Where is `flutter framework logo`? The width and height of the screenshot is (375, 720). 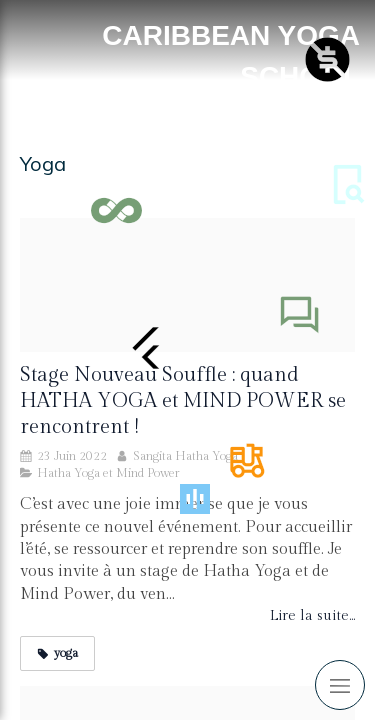 flutter framework logo is located at coordinates (148, 348).